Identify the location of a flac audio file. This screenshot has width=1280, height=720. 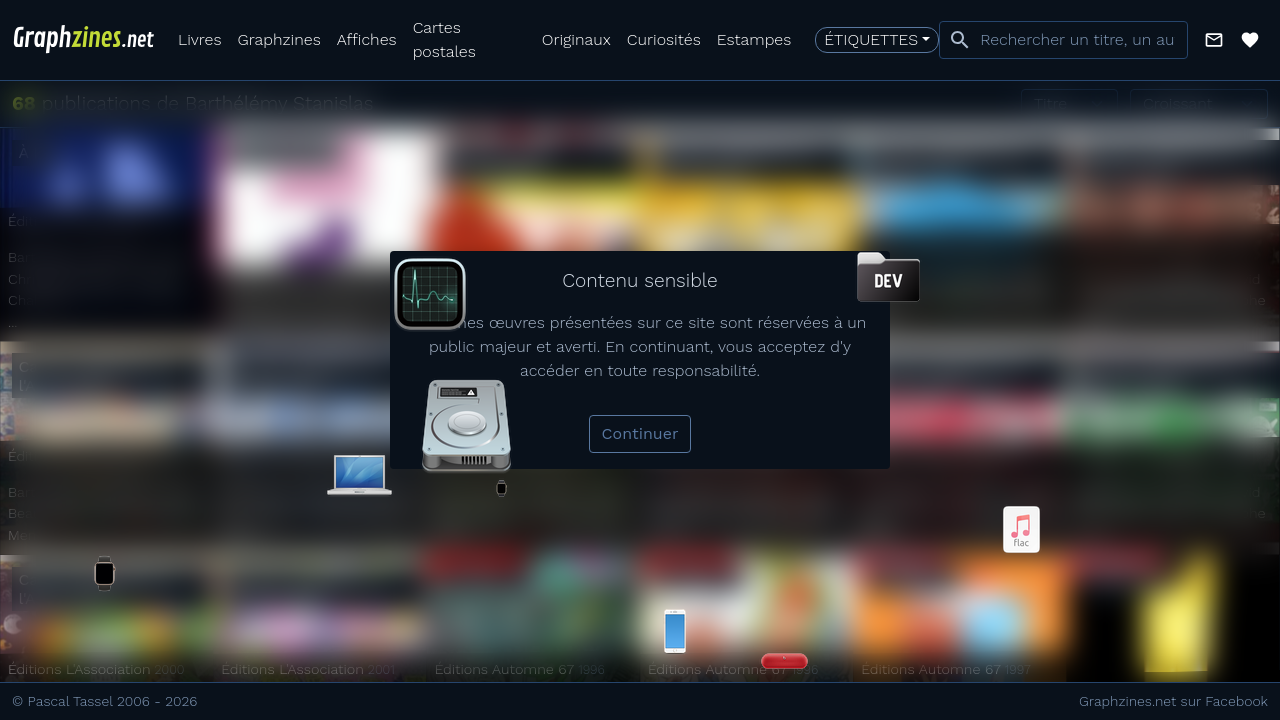
(1021, 529).